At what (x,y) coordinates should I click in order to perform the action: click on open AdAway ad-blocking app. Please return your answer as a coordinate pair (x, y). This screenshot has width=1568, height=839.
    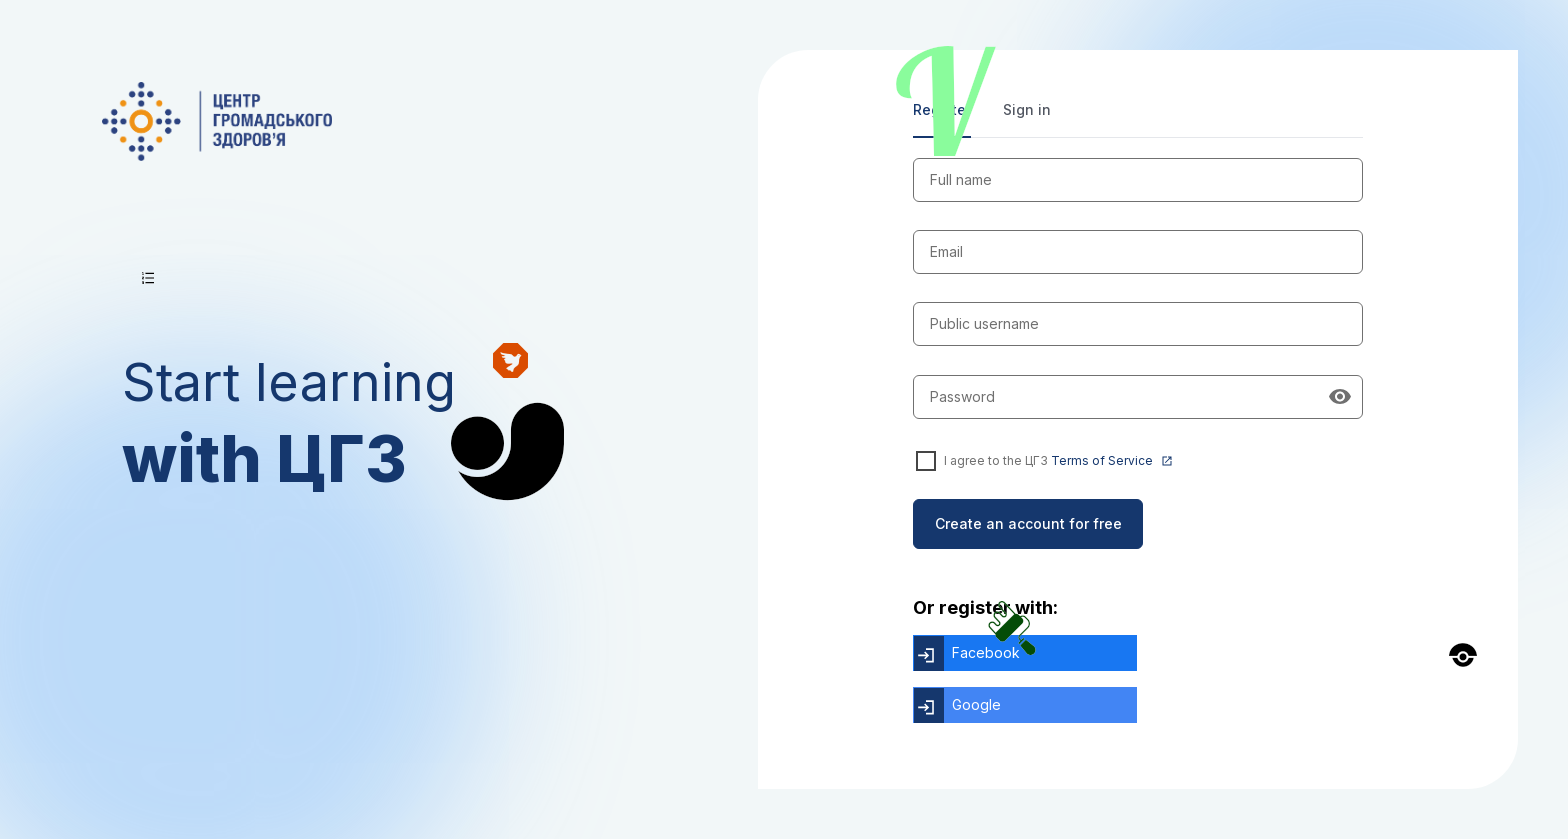
    Looking at the image, I should click on (510, 360).